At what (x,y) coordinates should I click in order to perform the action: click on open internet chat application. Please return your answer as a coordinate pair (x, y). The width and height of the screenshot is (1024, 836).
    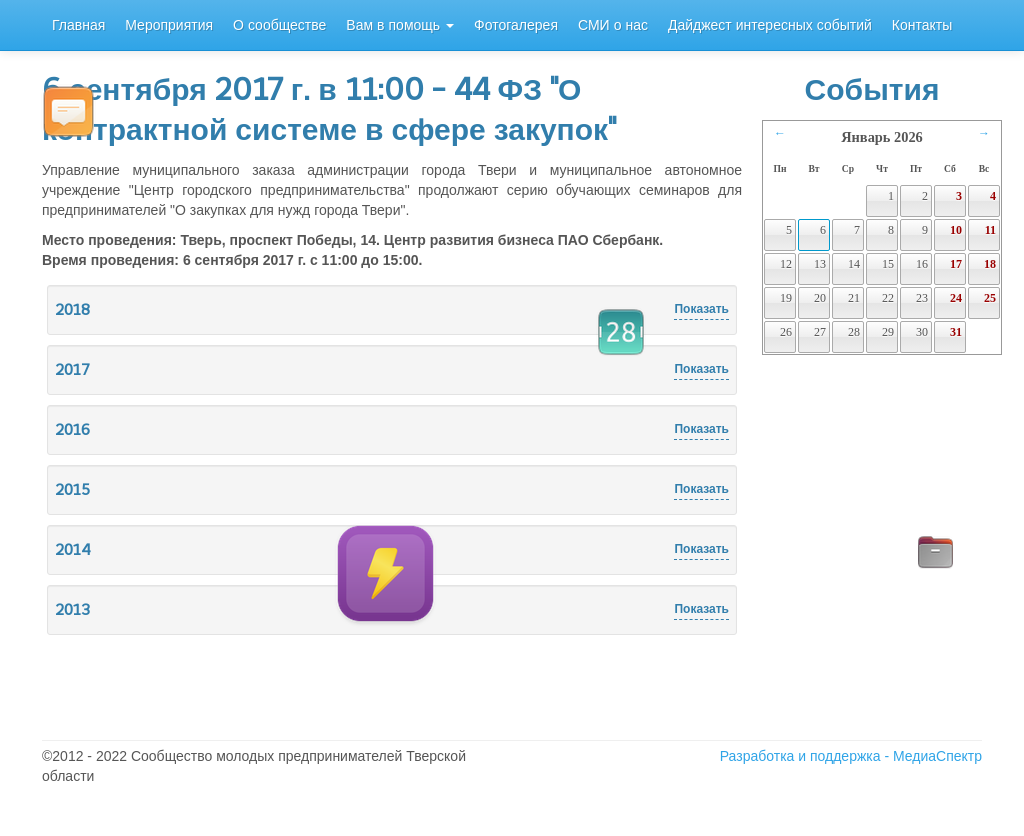
    Looking at the image, I should click on (68, 111).